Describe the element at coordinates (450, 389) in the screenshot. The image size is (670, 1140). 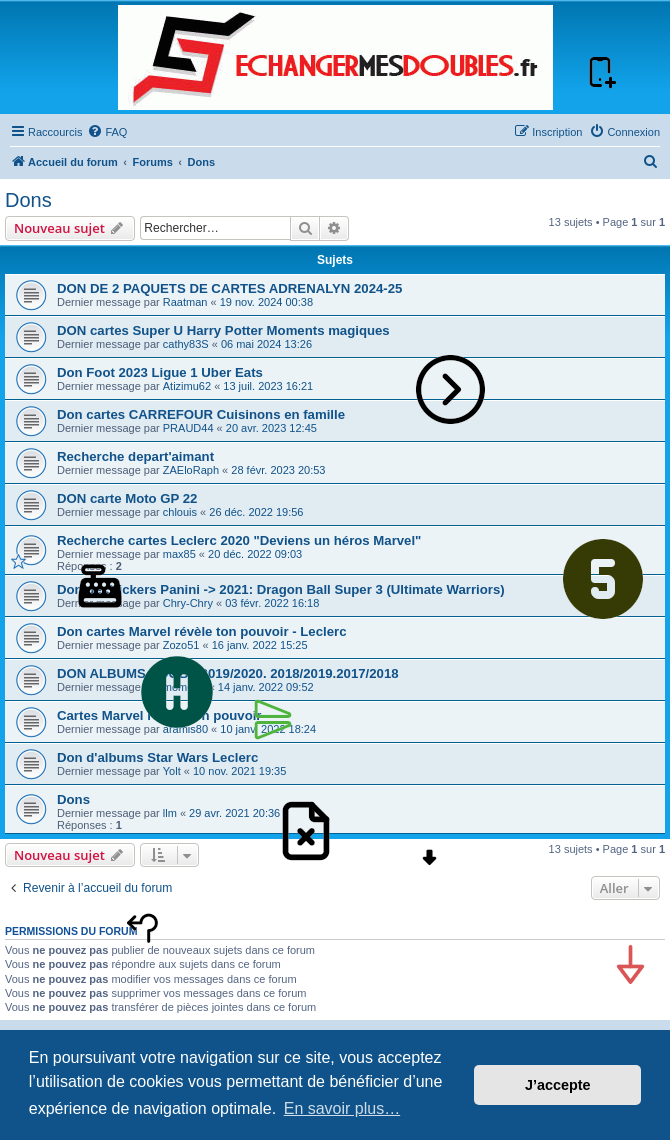
I see `go to next item or page` at that location.